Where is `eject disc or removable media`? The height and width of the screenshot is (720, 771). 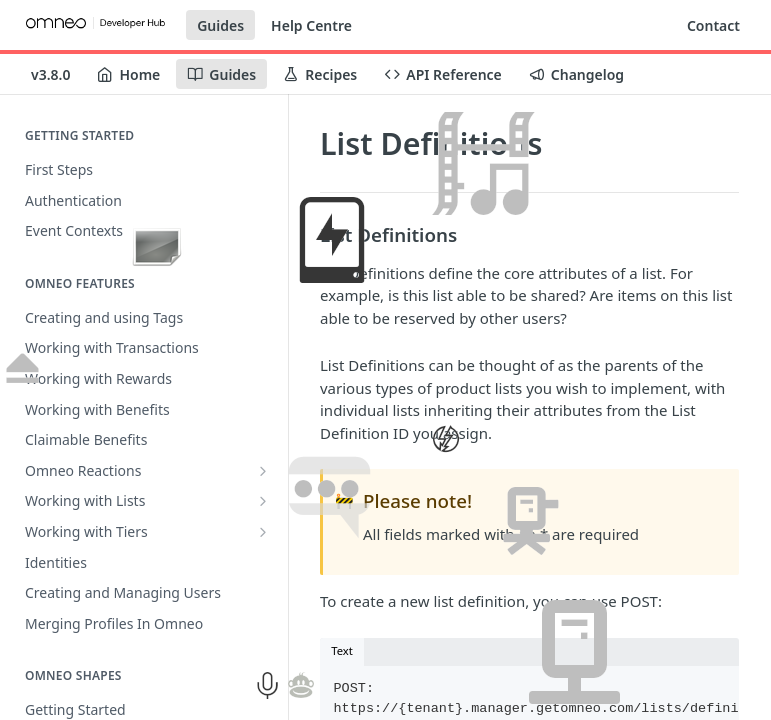 eject disc or removable media is located at coordinates (22, 369).